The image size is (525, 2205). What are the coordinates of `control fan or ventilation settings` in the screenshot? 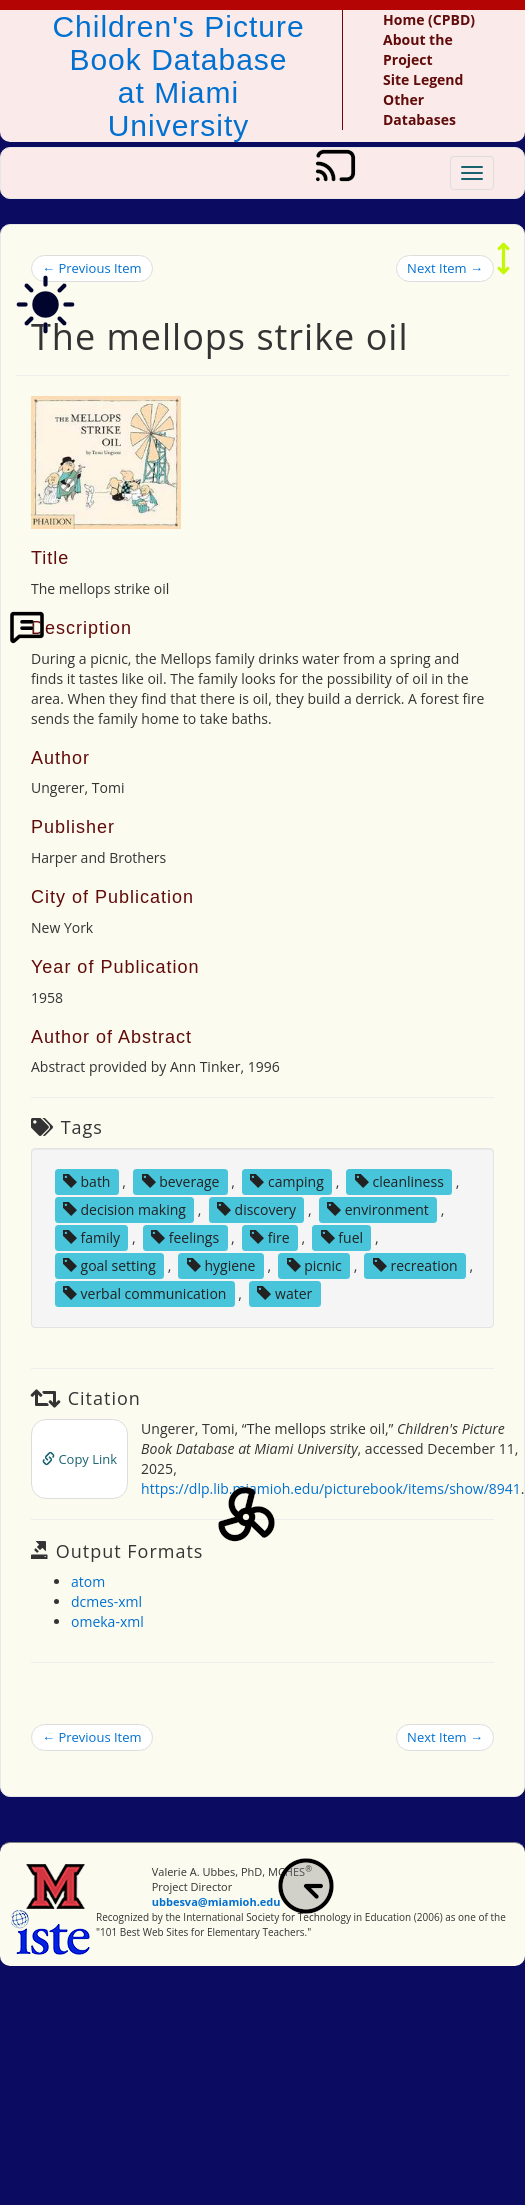 It's located at (246, 1517).